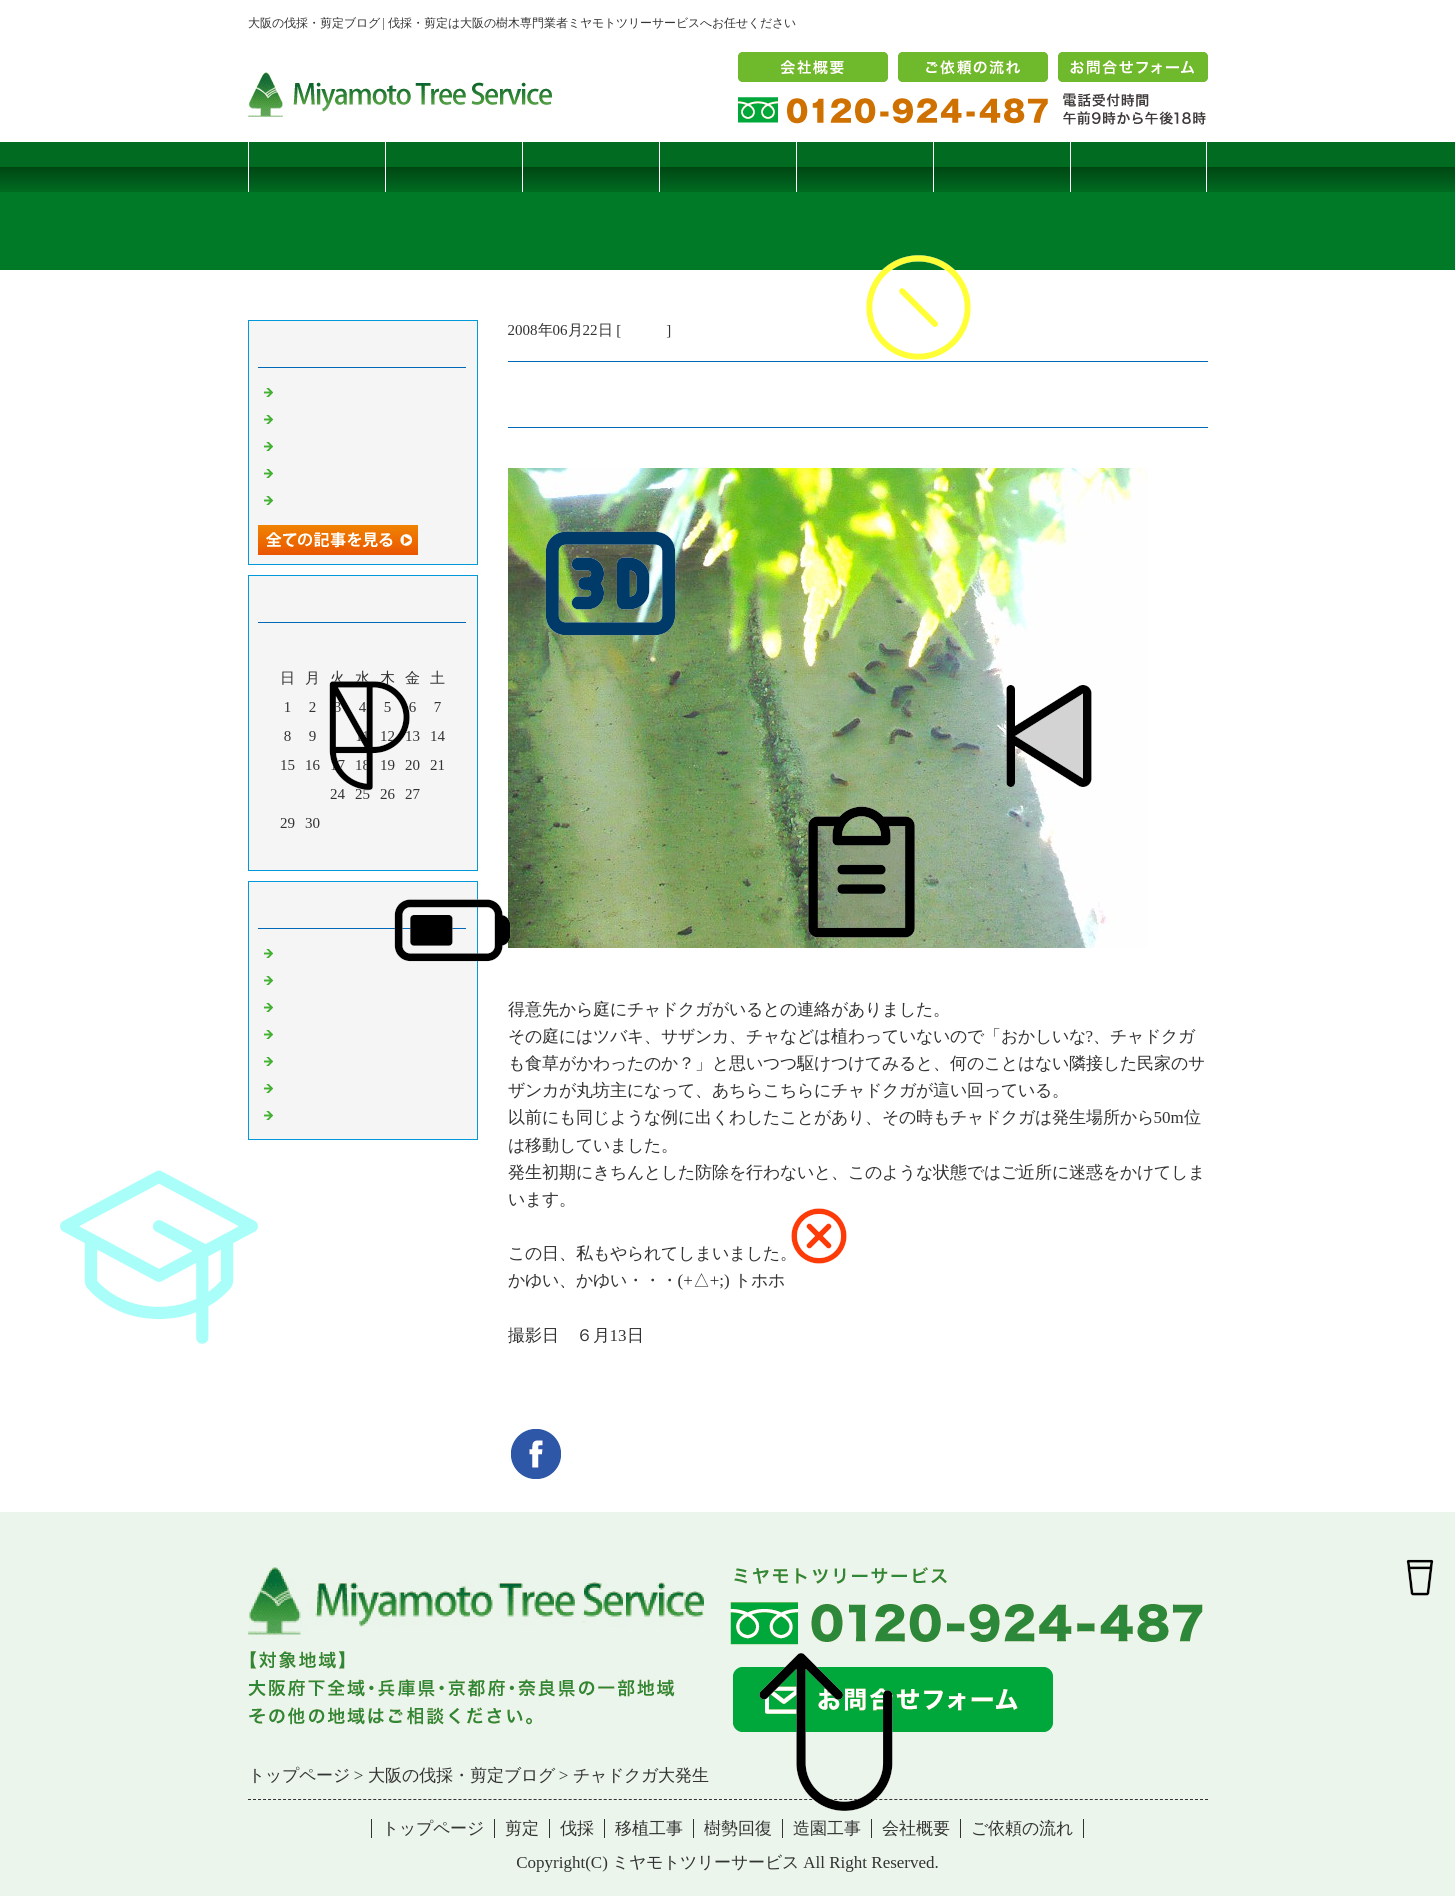 This screenshot has width=1455, height=1896. What do you see at coordinates (361, 729) in the screenshot?
I see `phosphor icons logo` at bounding box center [361, 729].